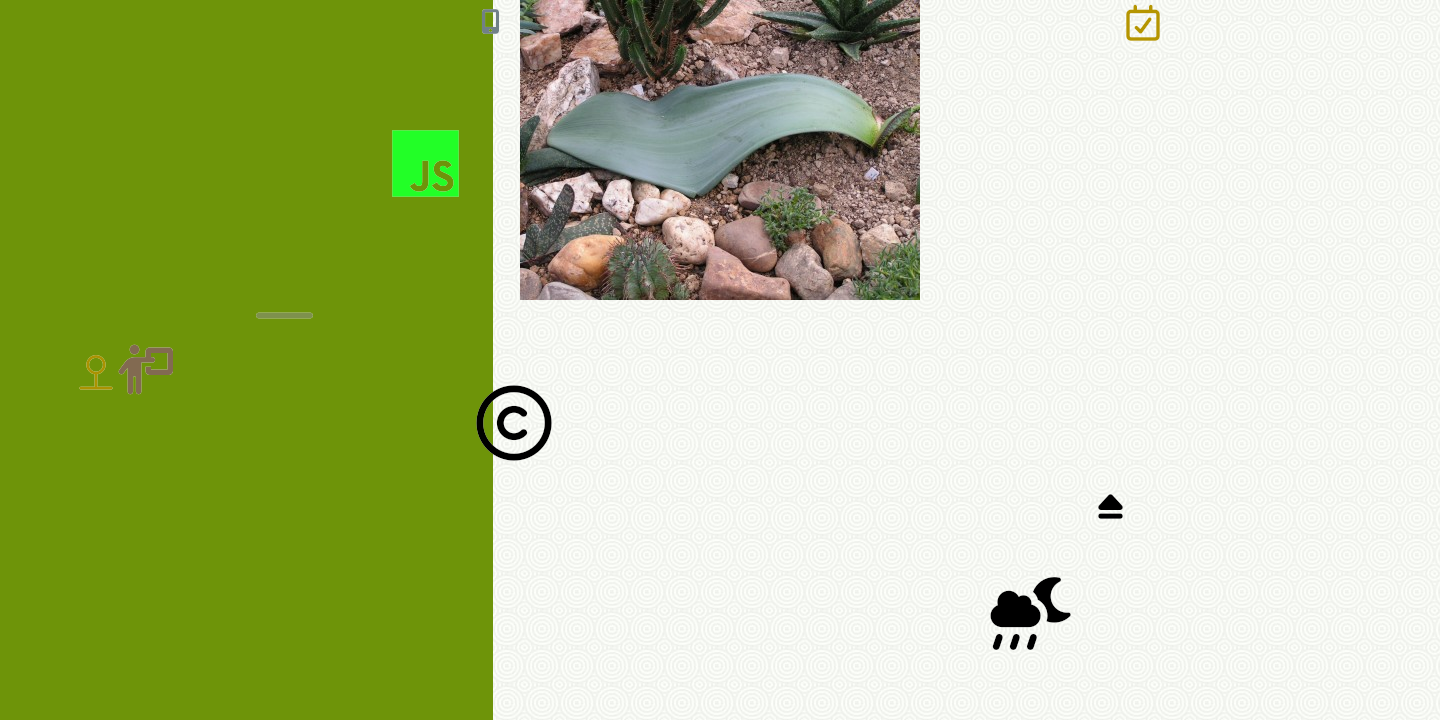 Image resolution: width=1440 pixels, height=720 pixels. What do you see at coordinates (490, 21) in the screenshot?
I see `call or text from mobile device` at bounding box center [490, 21].